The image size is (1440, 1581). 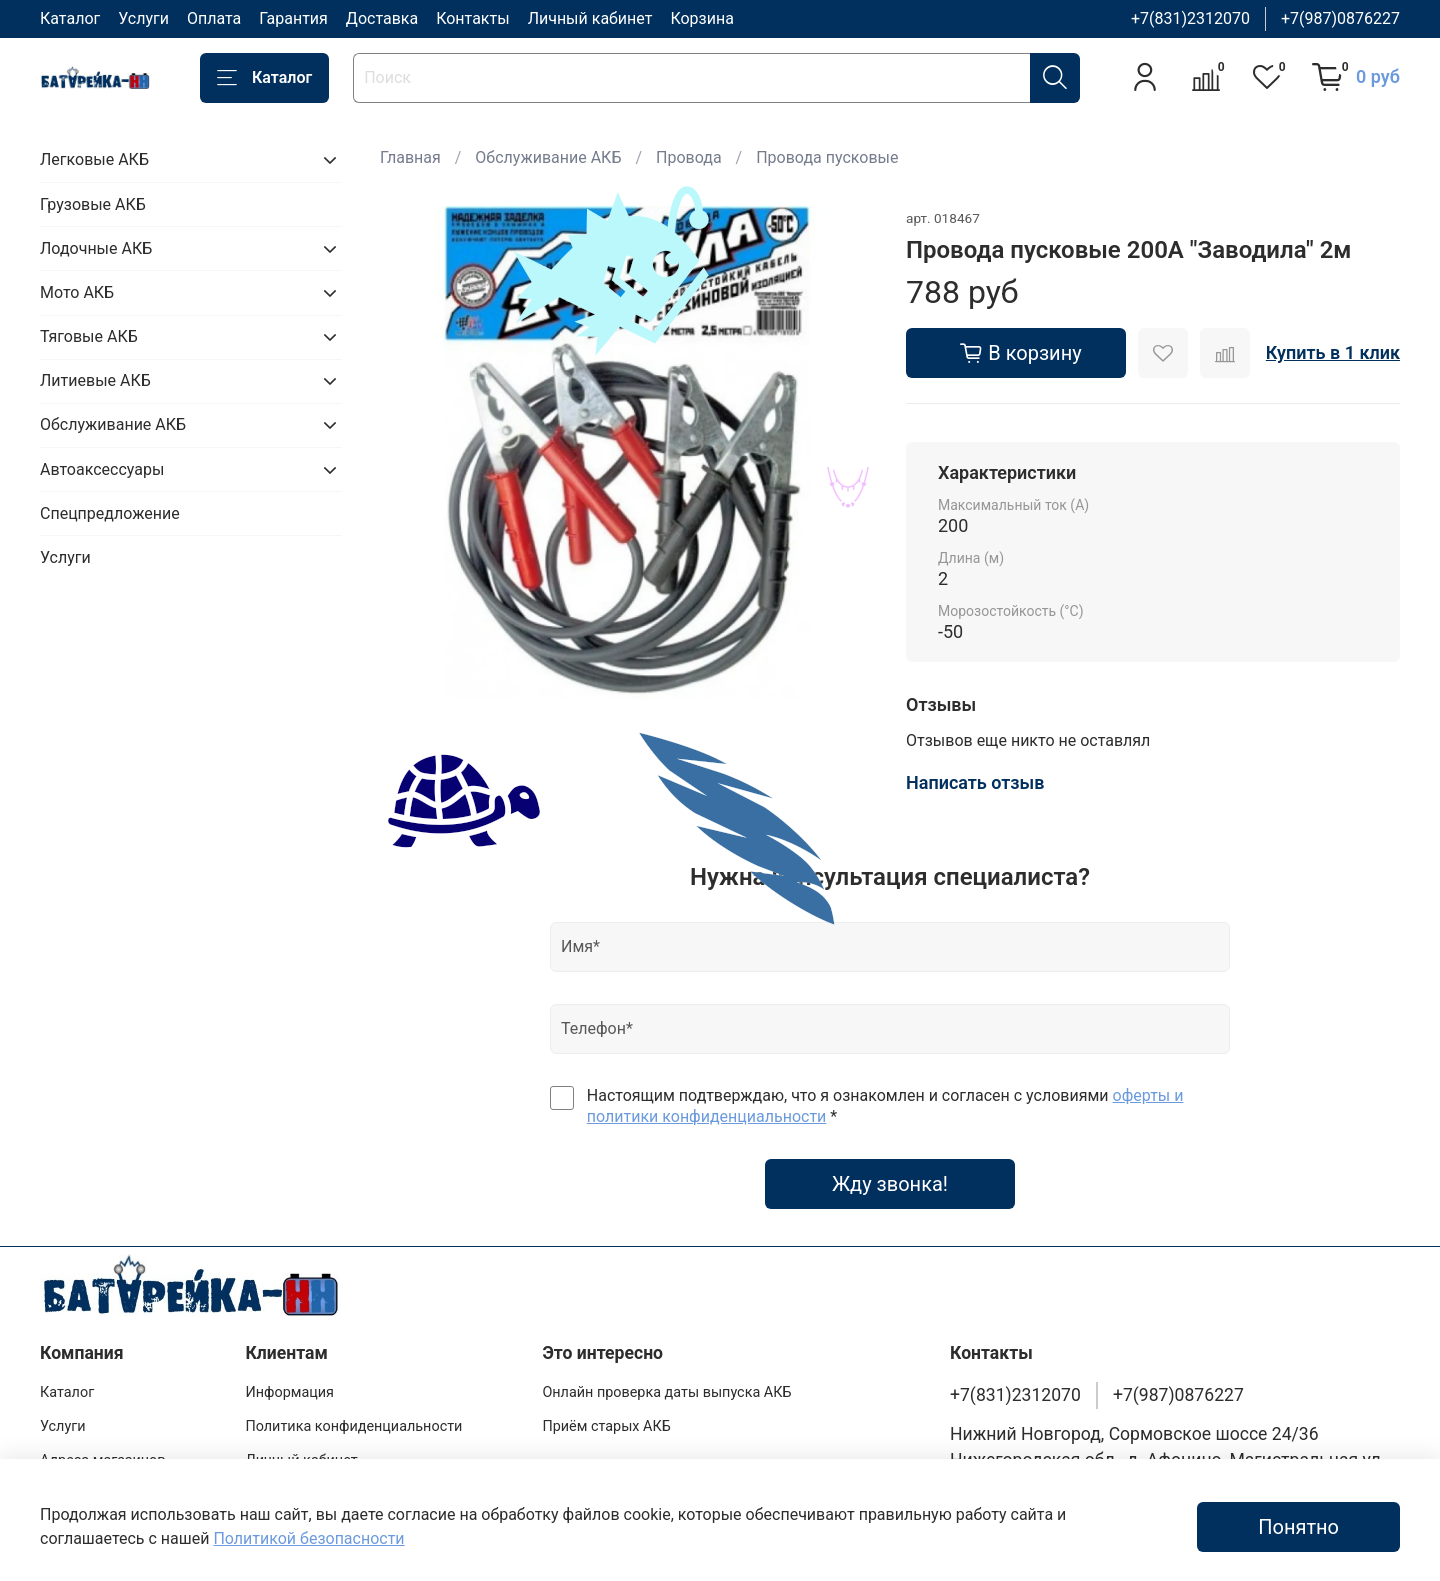 What do you see at coordinates (737, 827) in the screenshot?
I see `indicates a critical hit or piercing damage in combat` at bounding box center [737, 827].